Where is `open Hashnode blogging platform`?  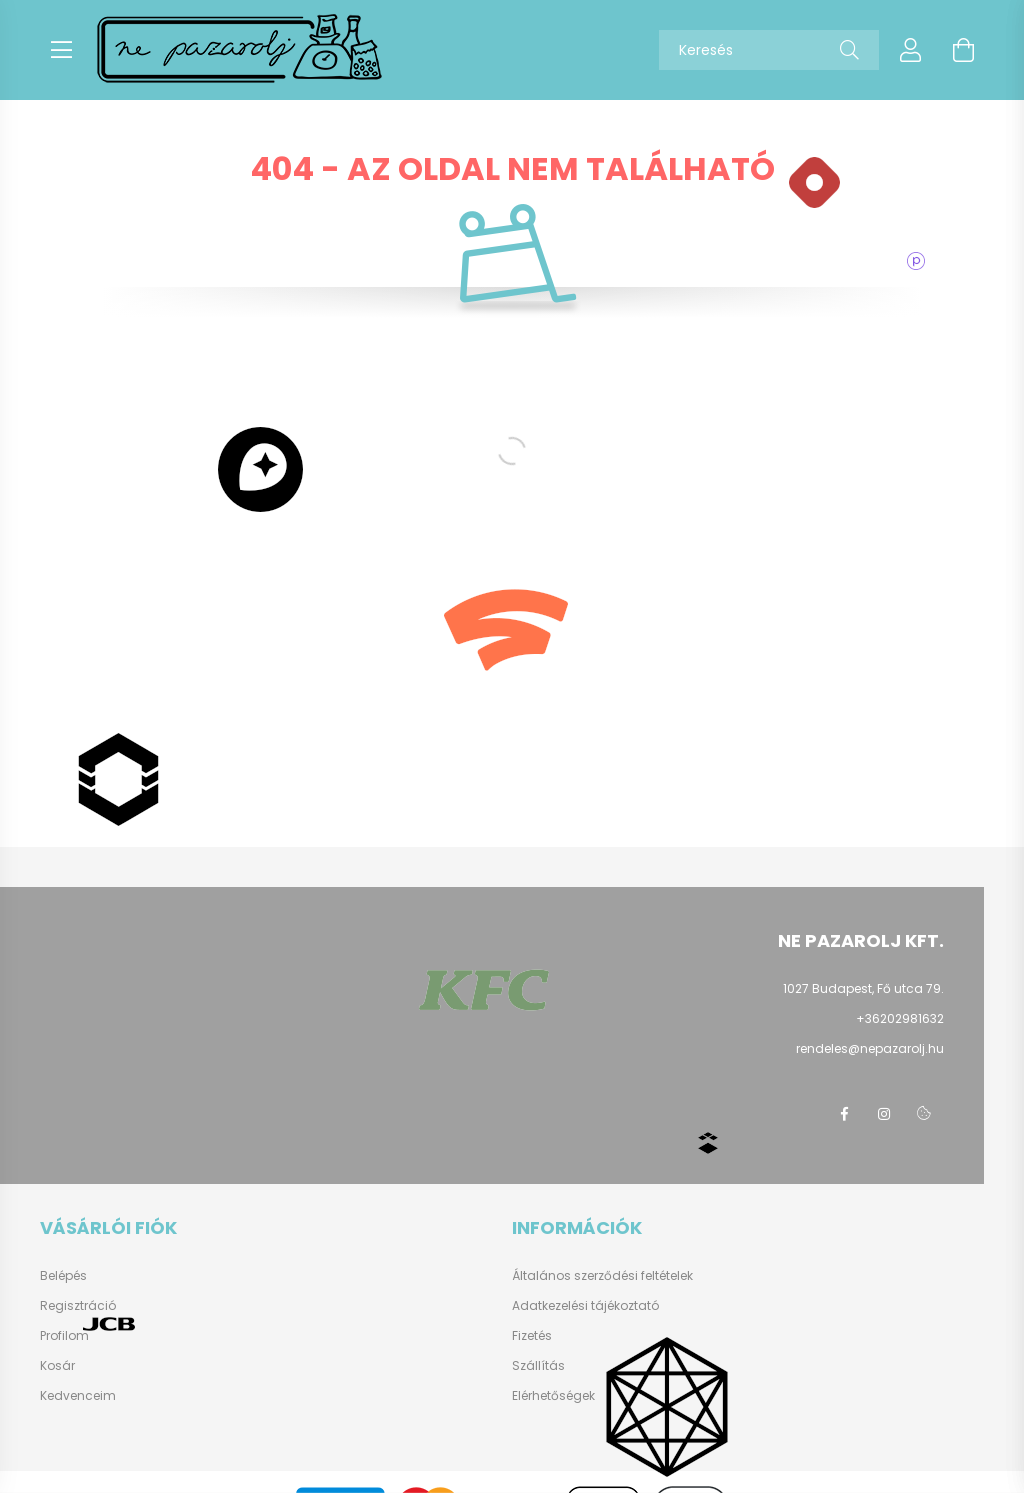
open Hashnode blogging platform is located at coordinates (814, 182).